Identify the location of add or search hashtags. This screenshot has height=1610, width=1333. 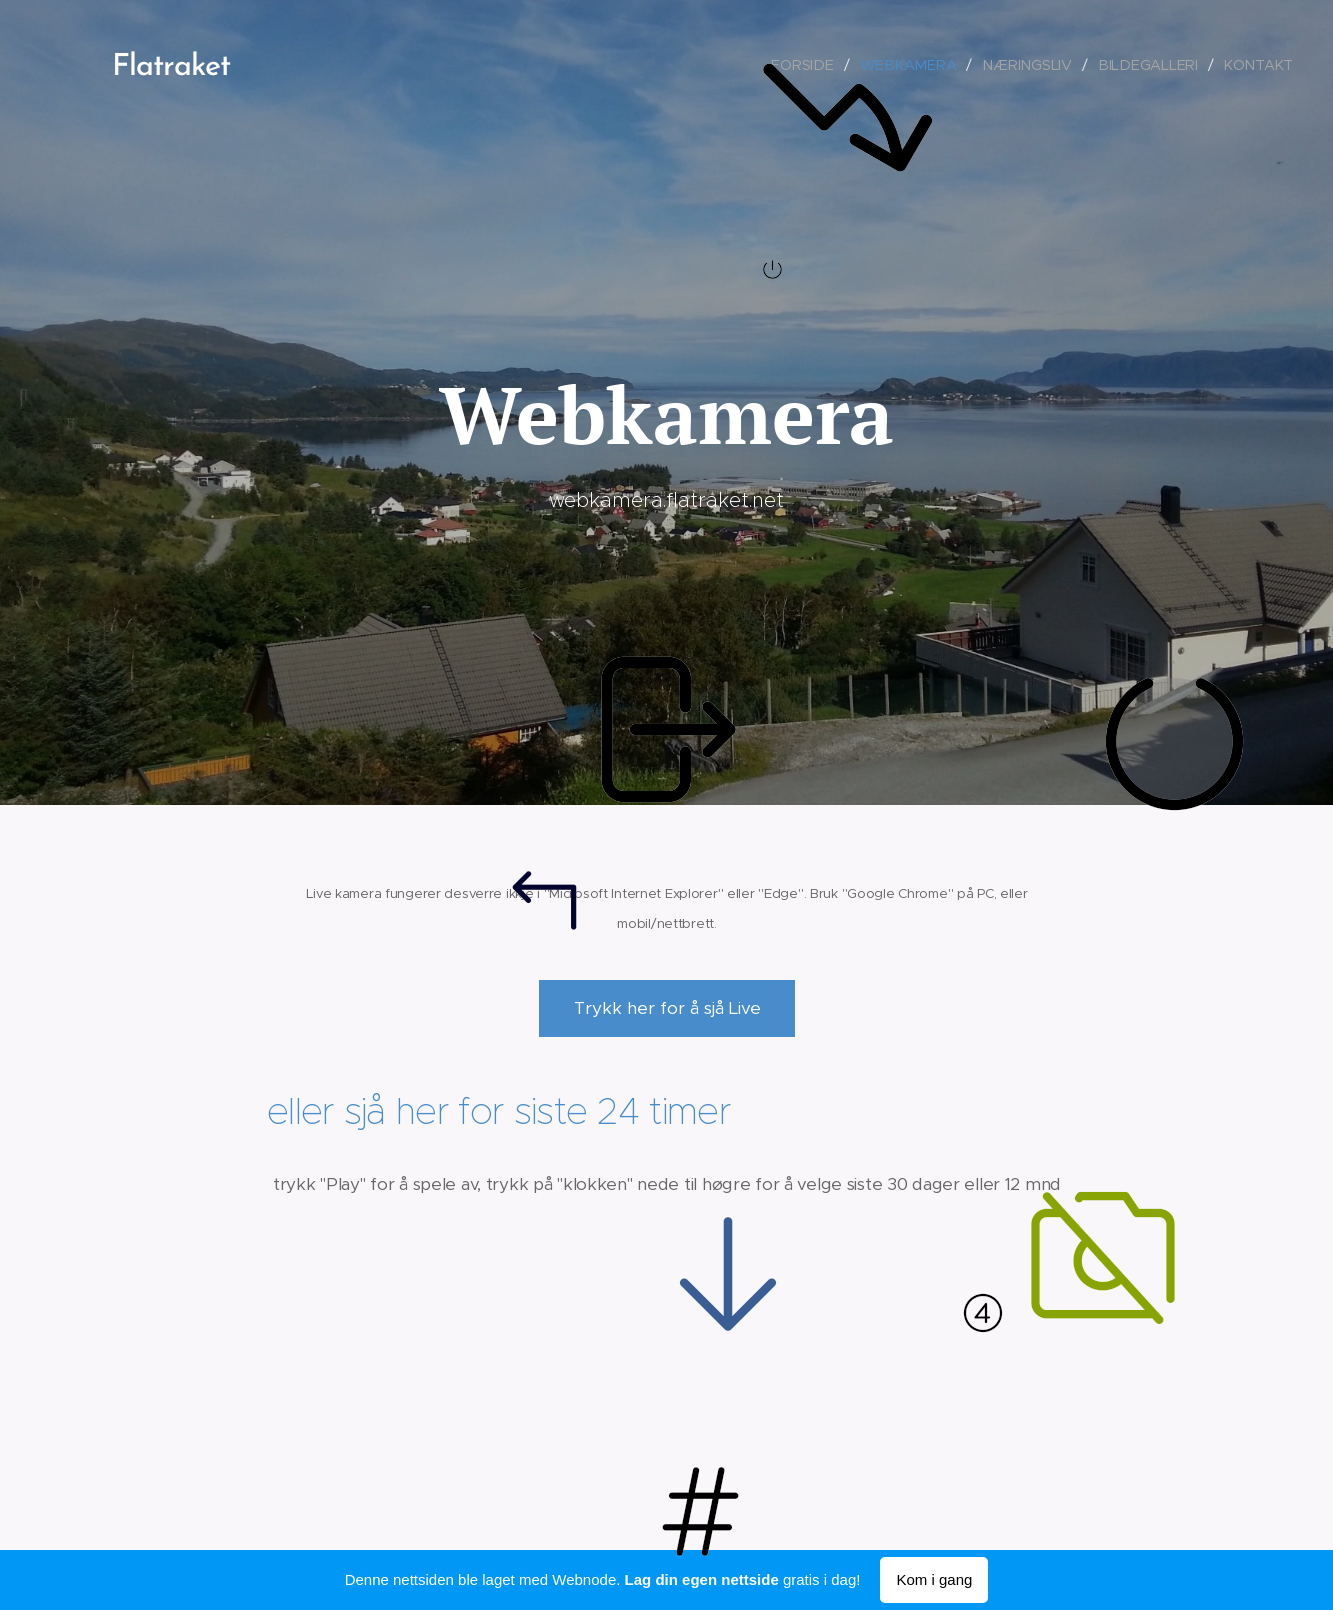
(700, 1511).